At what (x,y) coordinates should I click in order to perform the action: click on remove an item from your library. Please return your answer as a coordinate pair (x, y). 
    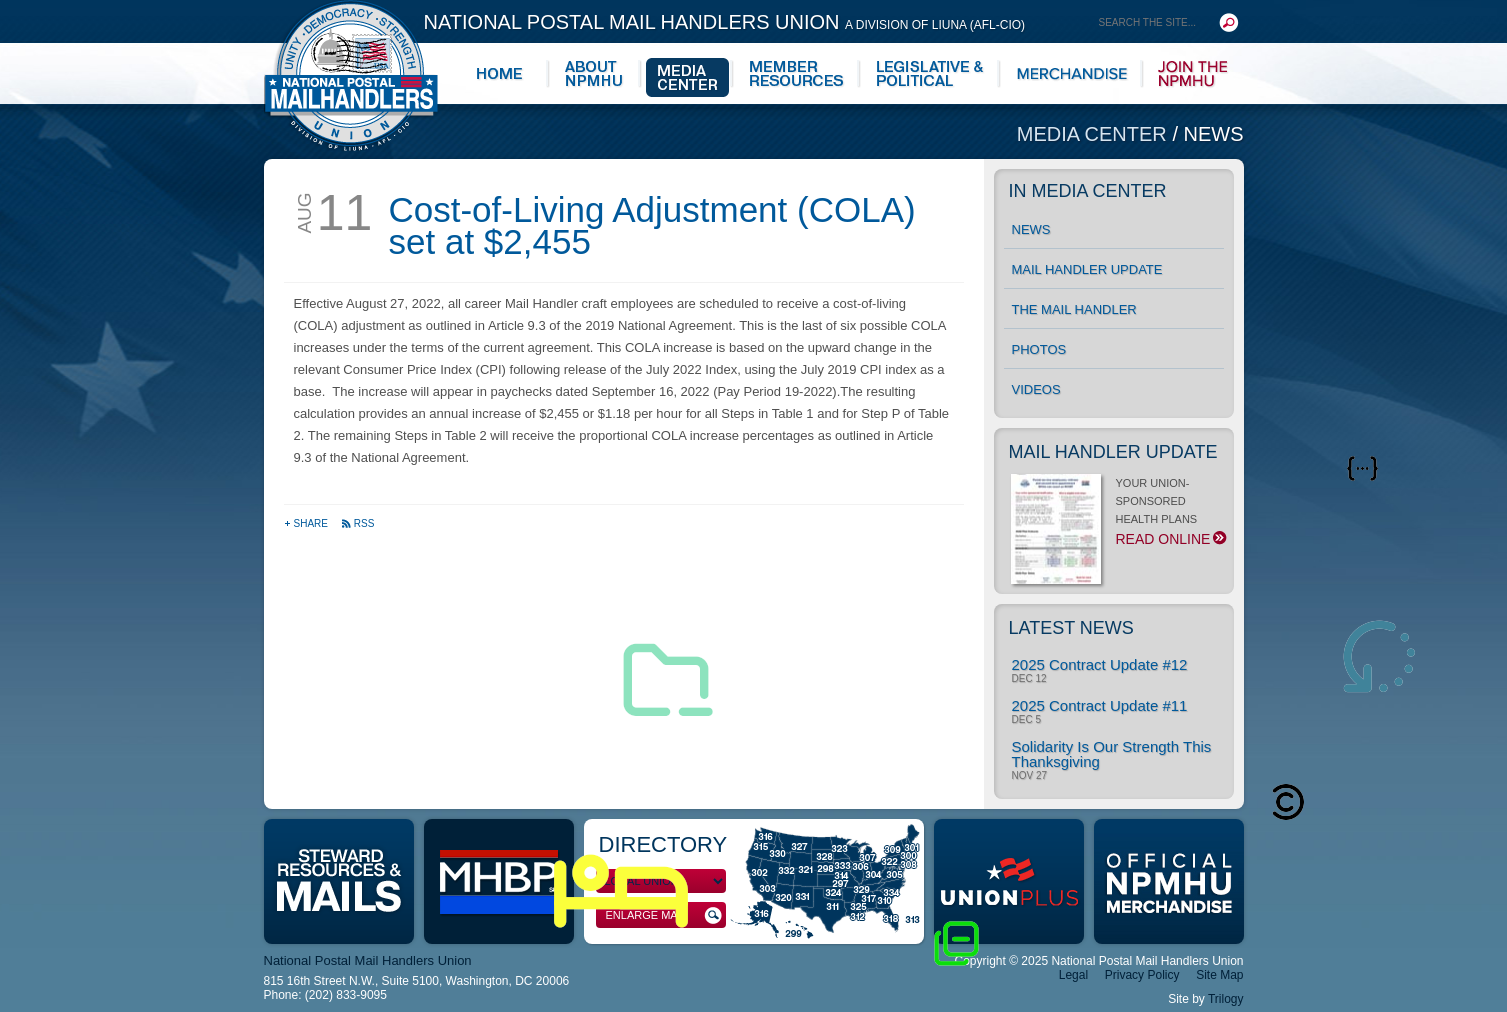
    Looking at the image, I should click on (956, 943).